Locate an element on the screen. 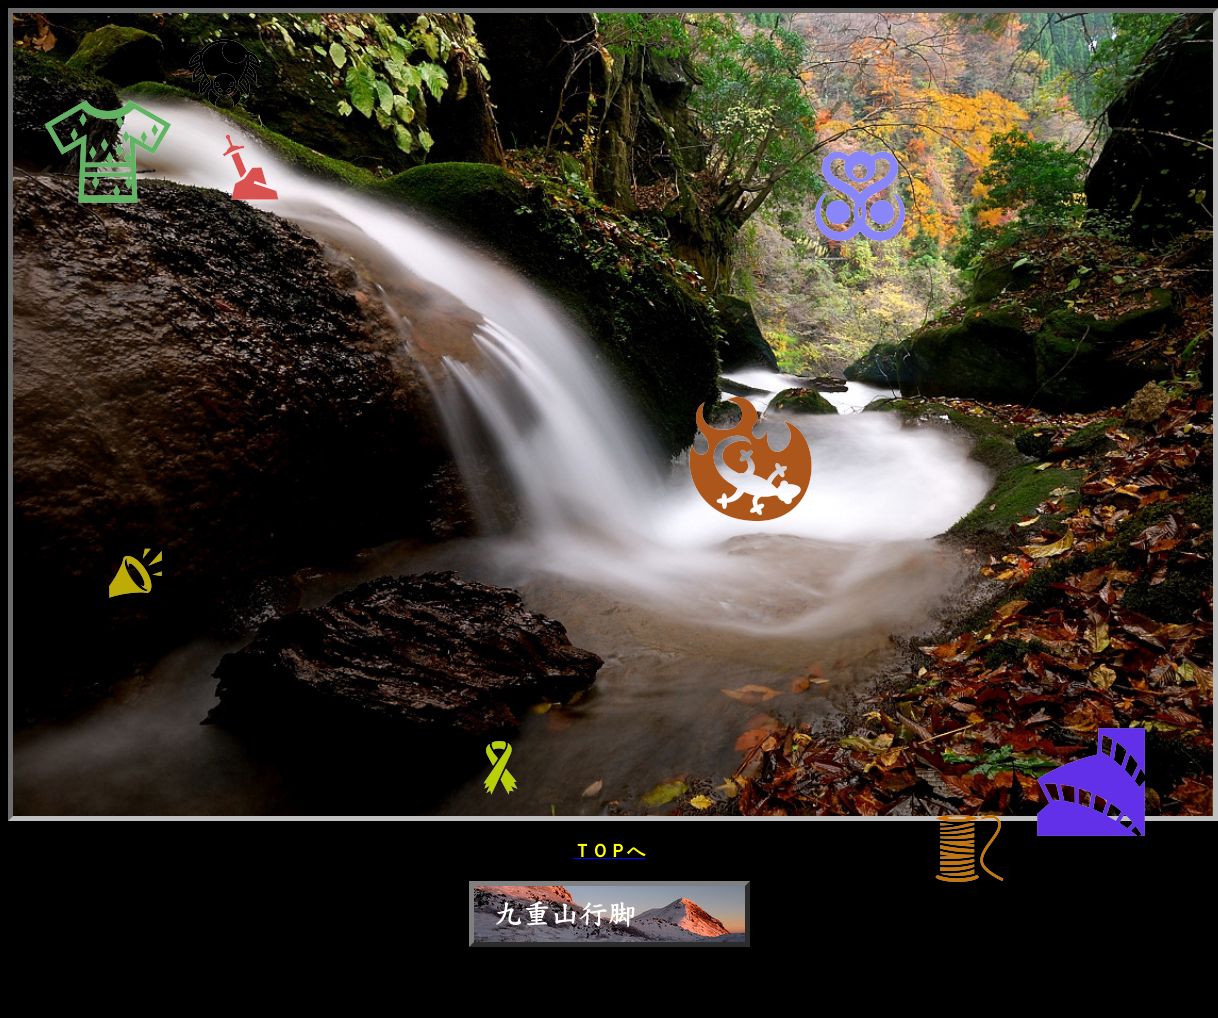  indicates a tick or mite creature in a game context is located at coordinates (223, 73).